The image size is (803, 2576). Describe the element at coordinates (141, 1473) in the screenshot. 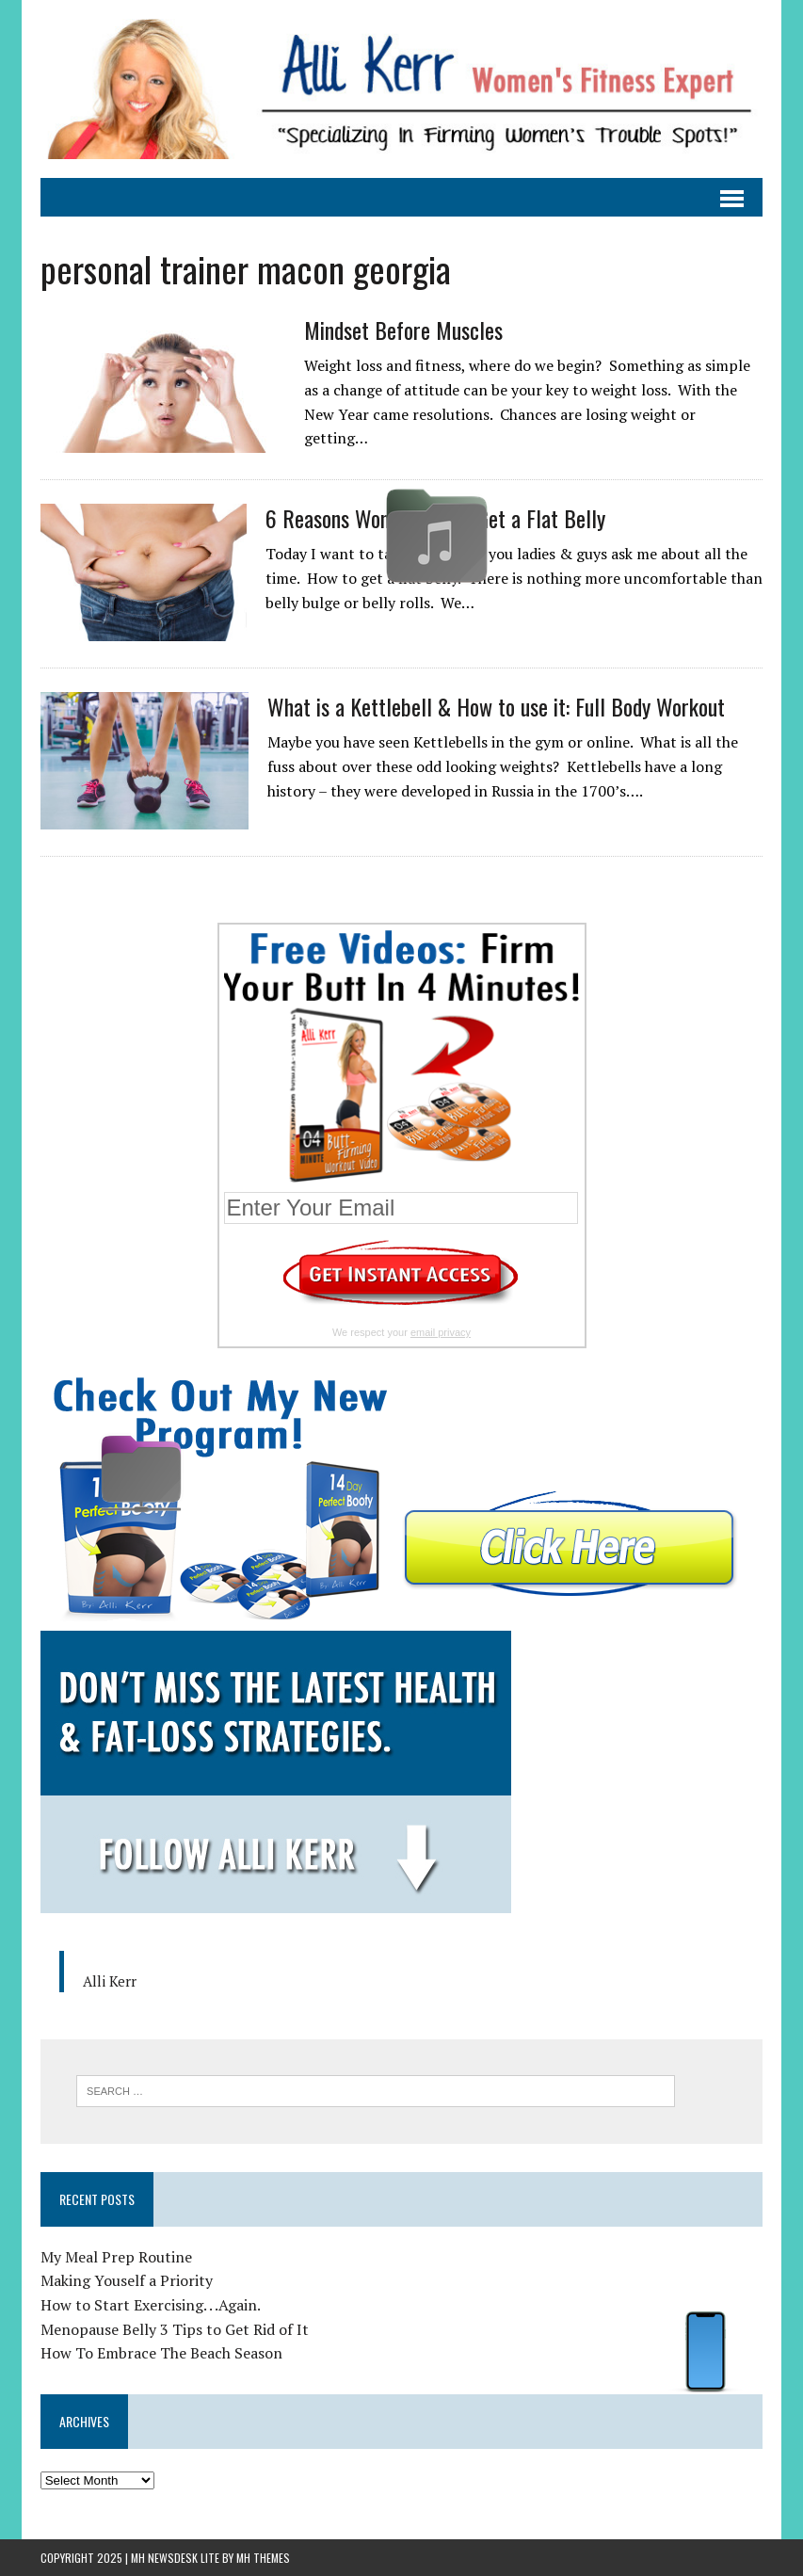

I see `access files stored on a remote server` at that location.